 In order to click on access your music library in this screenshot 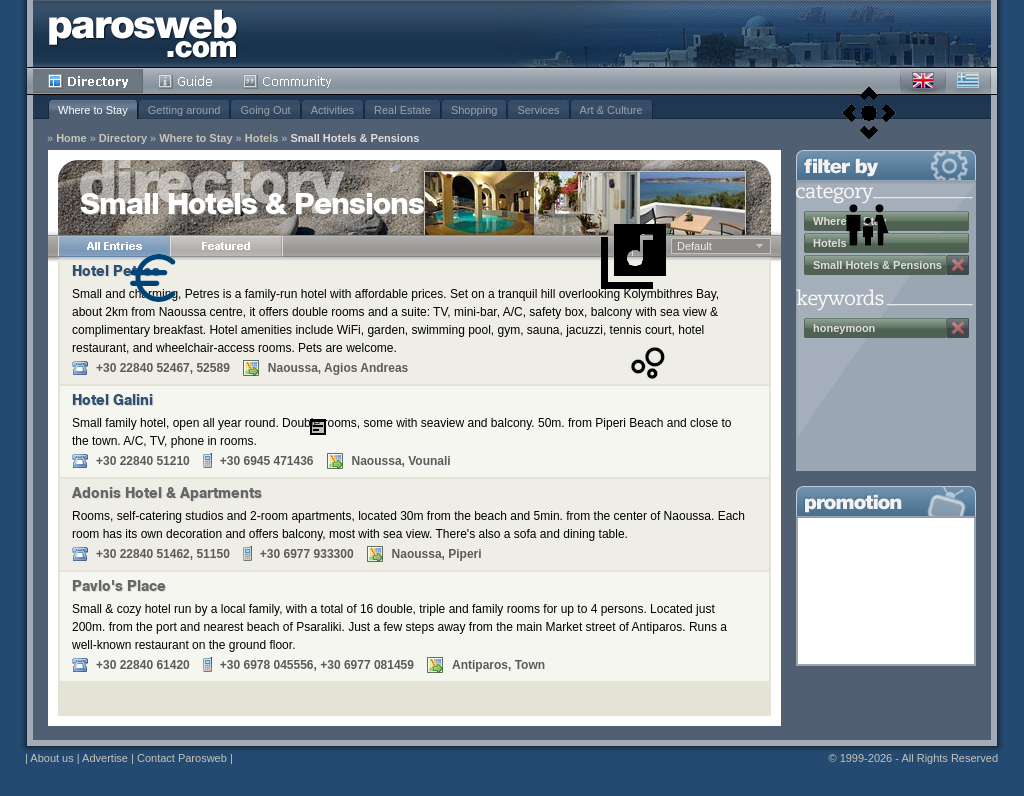, I will do `click(633, 256)`.